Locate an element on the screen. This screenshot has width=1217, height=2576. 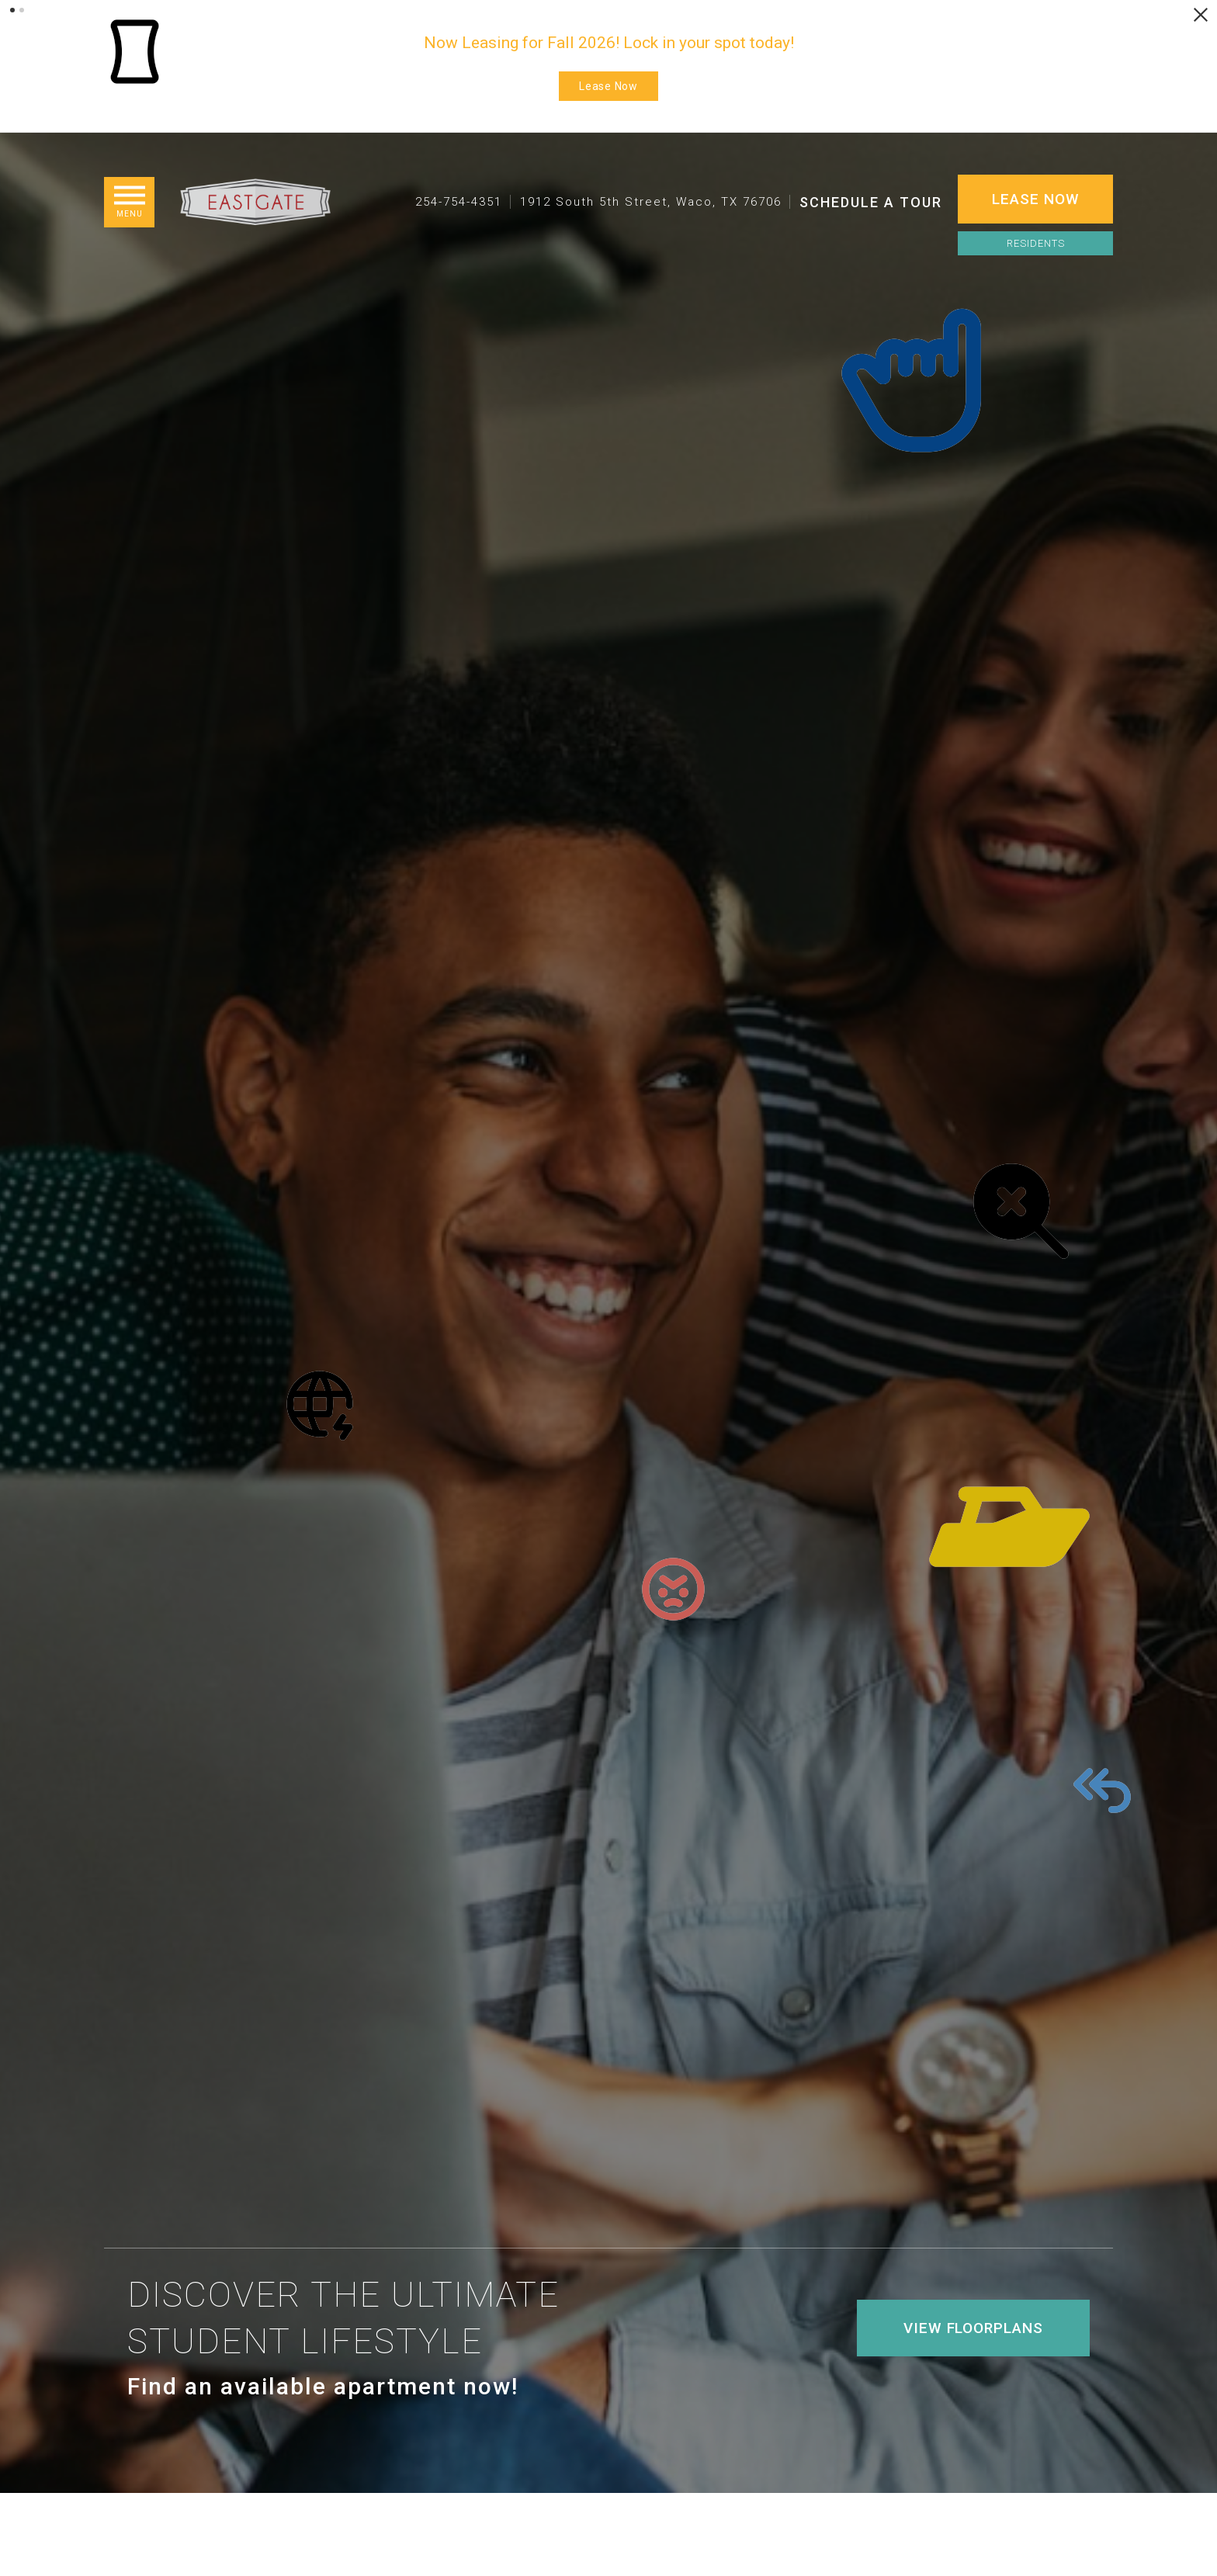
quick access to global network settings is located at coordinates (320, 1404).